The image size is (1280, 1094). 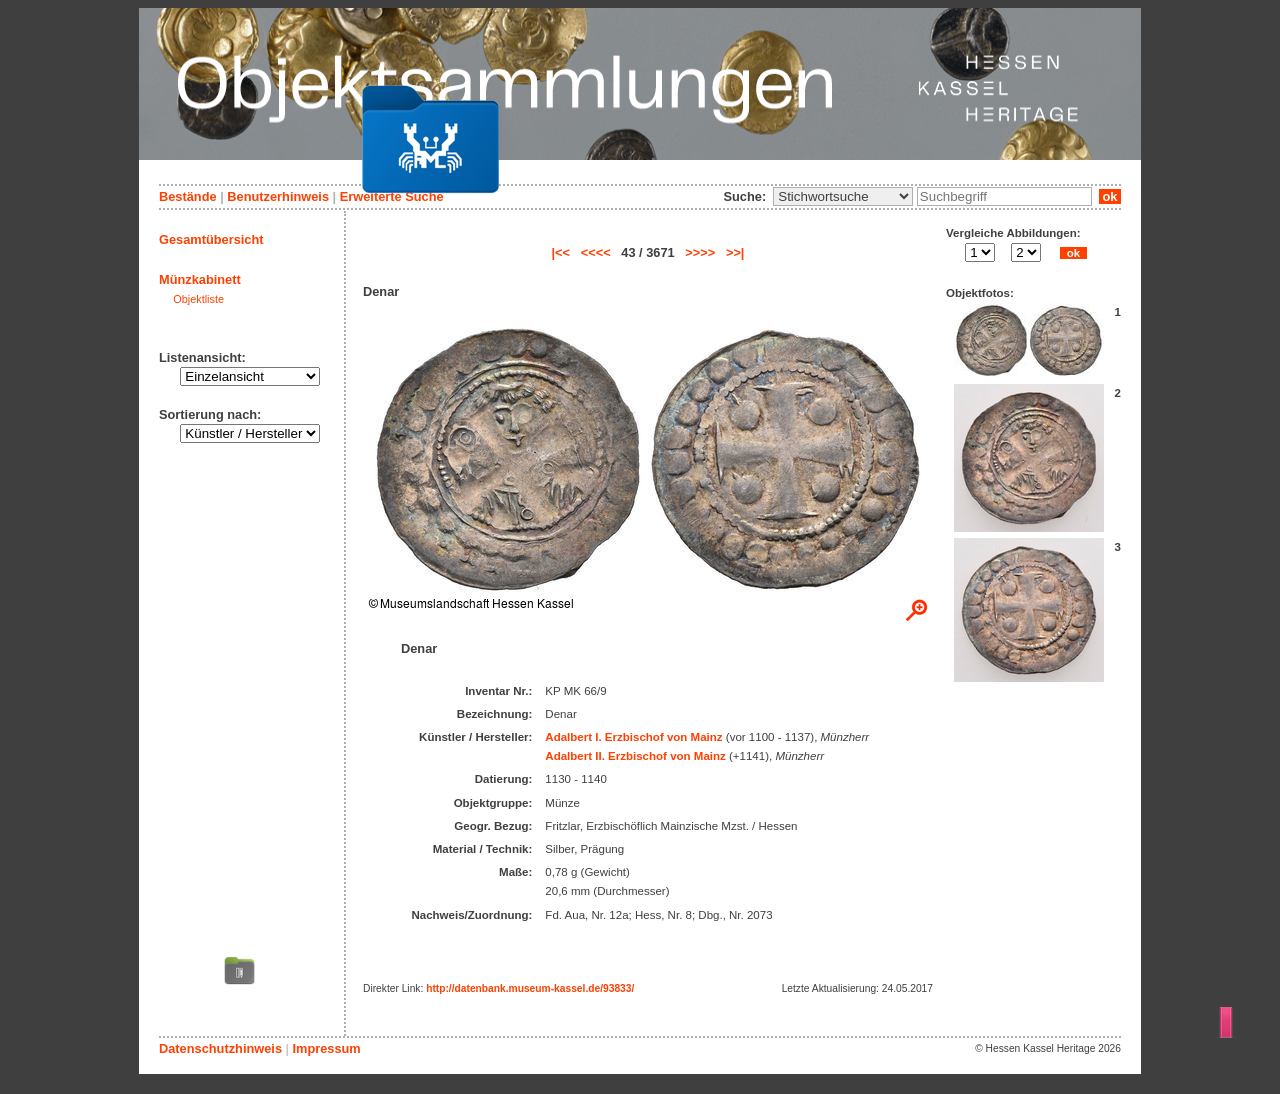 What do you see at coordinates (430, 143) in the screenshot?
I see `folder containing realtek audio drivers and software` at bounding box center [430, 143].